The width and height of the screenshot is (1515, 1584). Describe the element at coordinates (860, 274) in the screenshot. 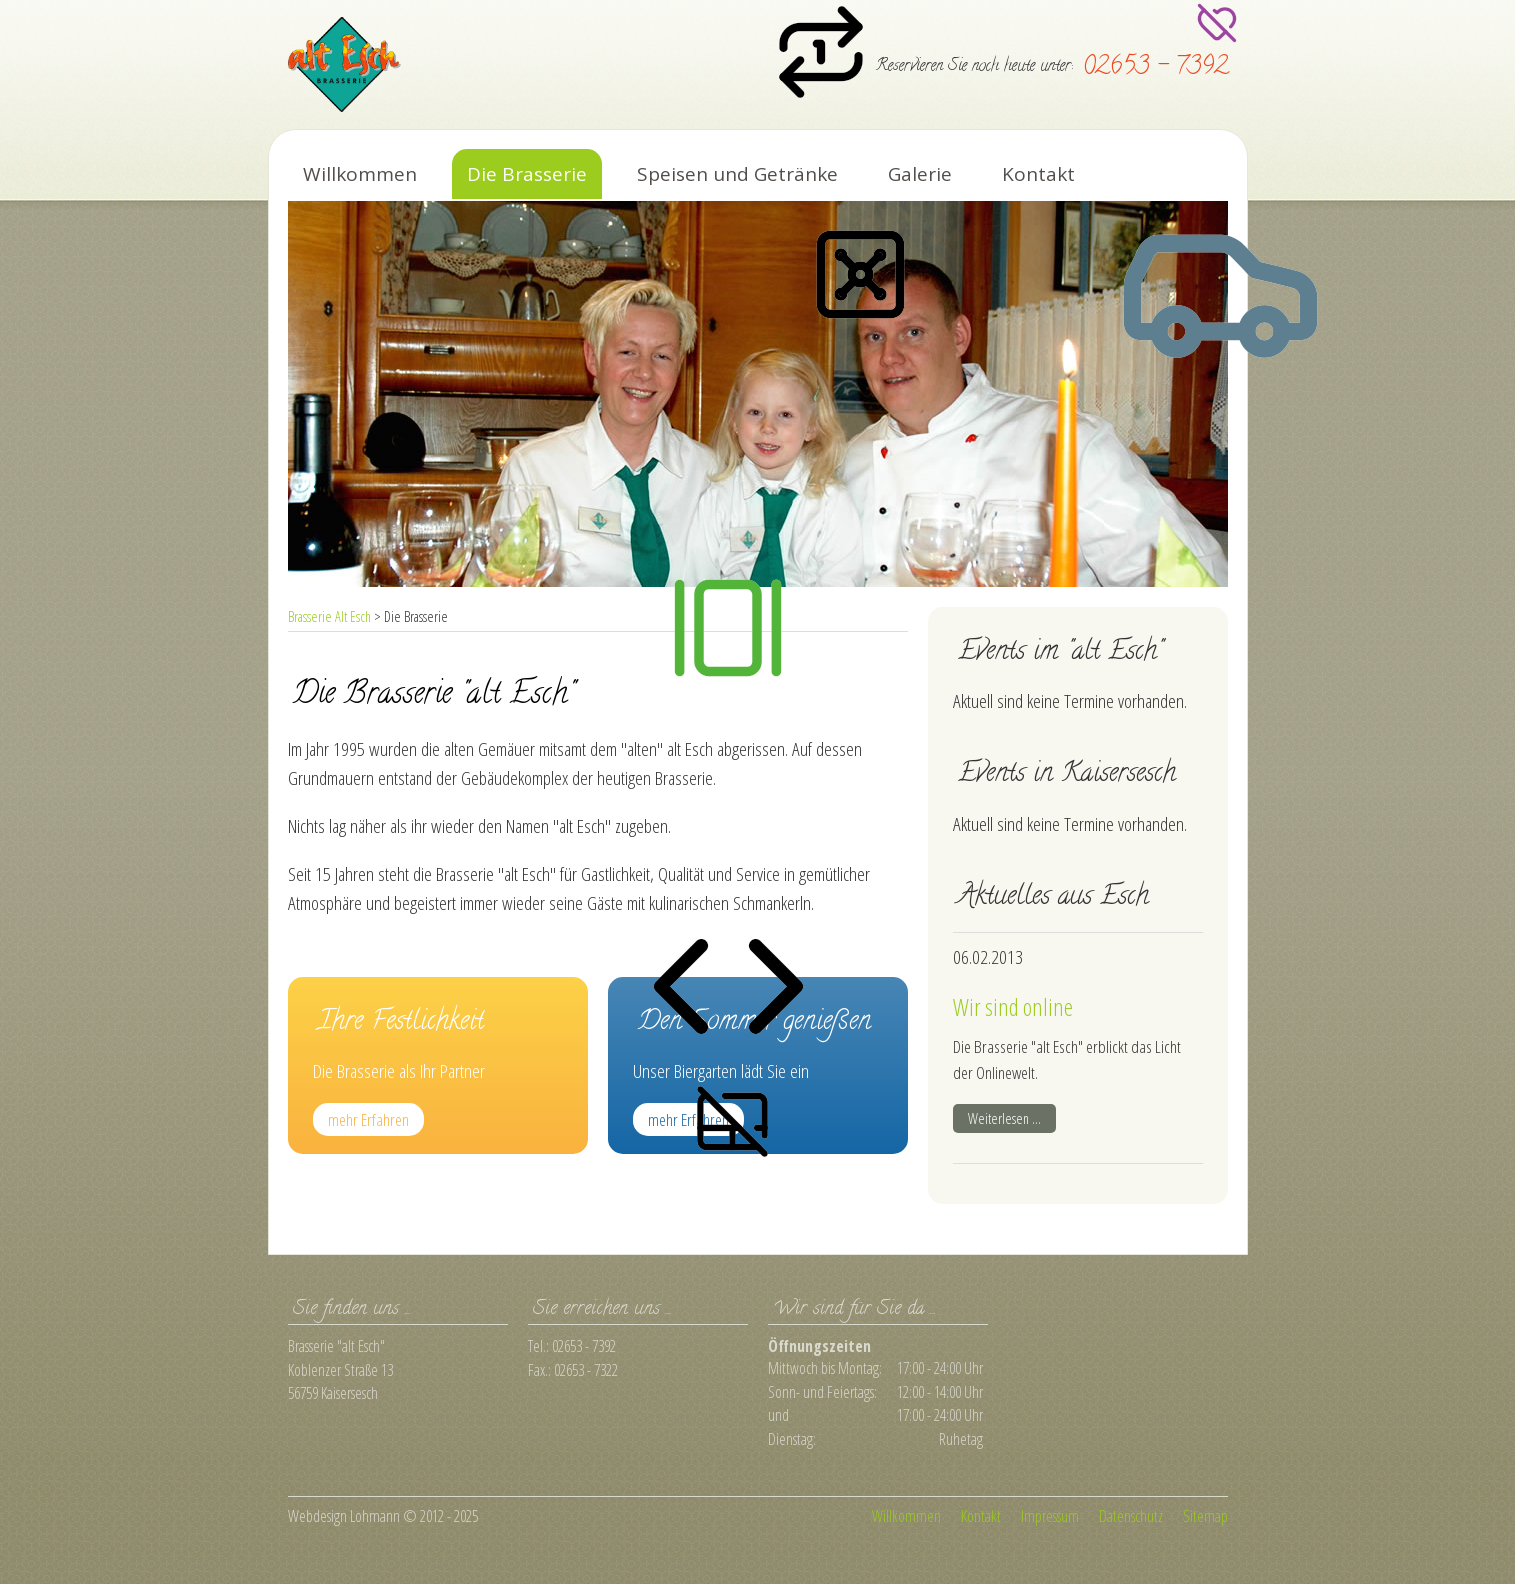

I see `access secure storage or vault` at that location.